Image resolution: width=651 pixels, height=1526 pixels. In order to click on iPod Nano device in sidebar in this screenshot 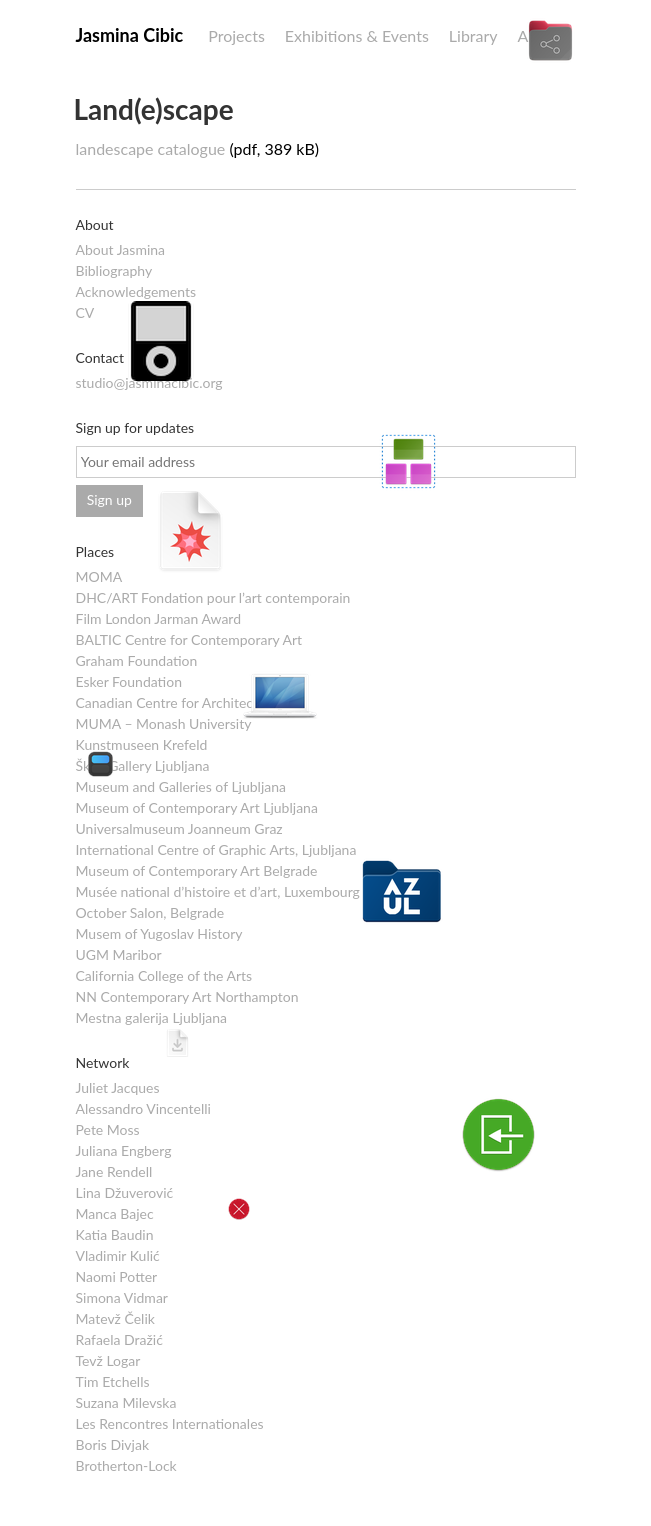, I will do `click(161, 341)`.